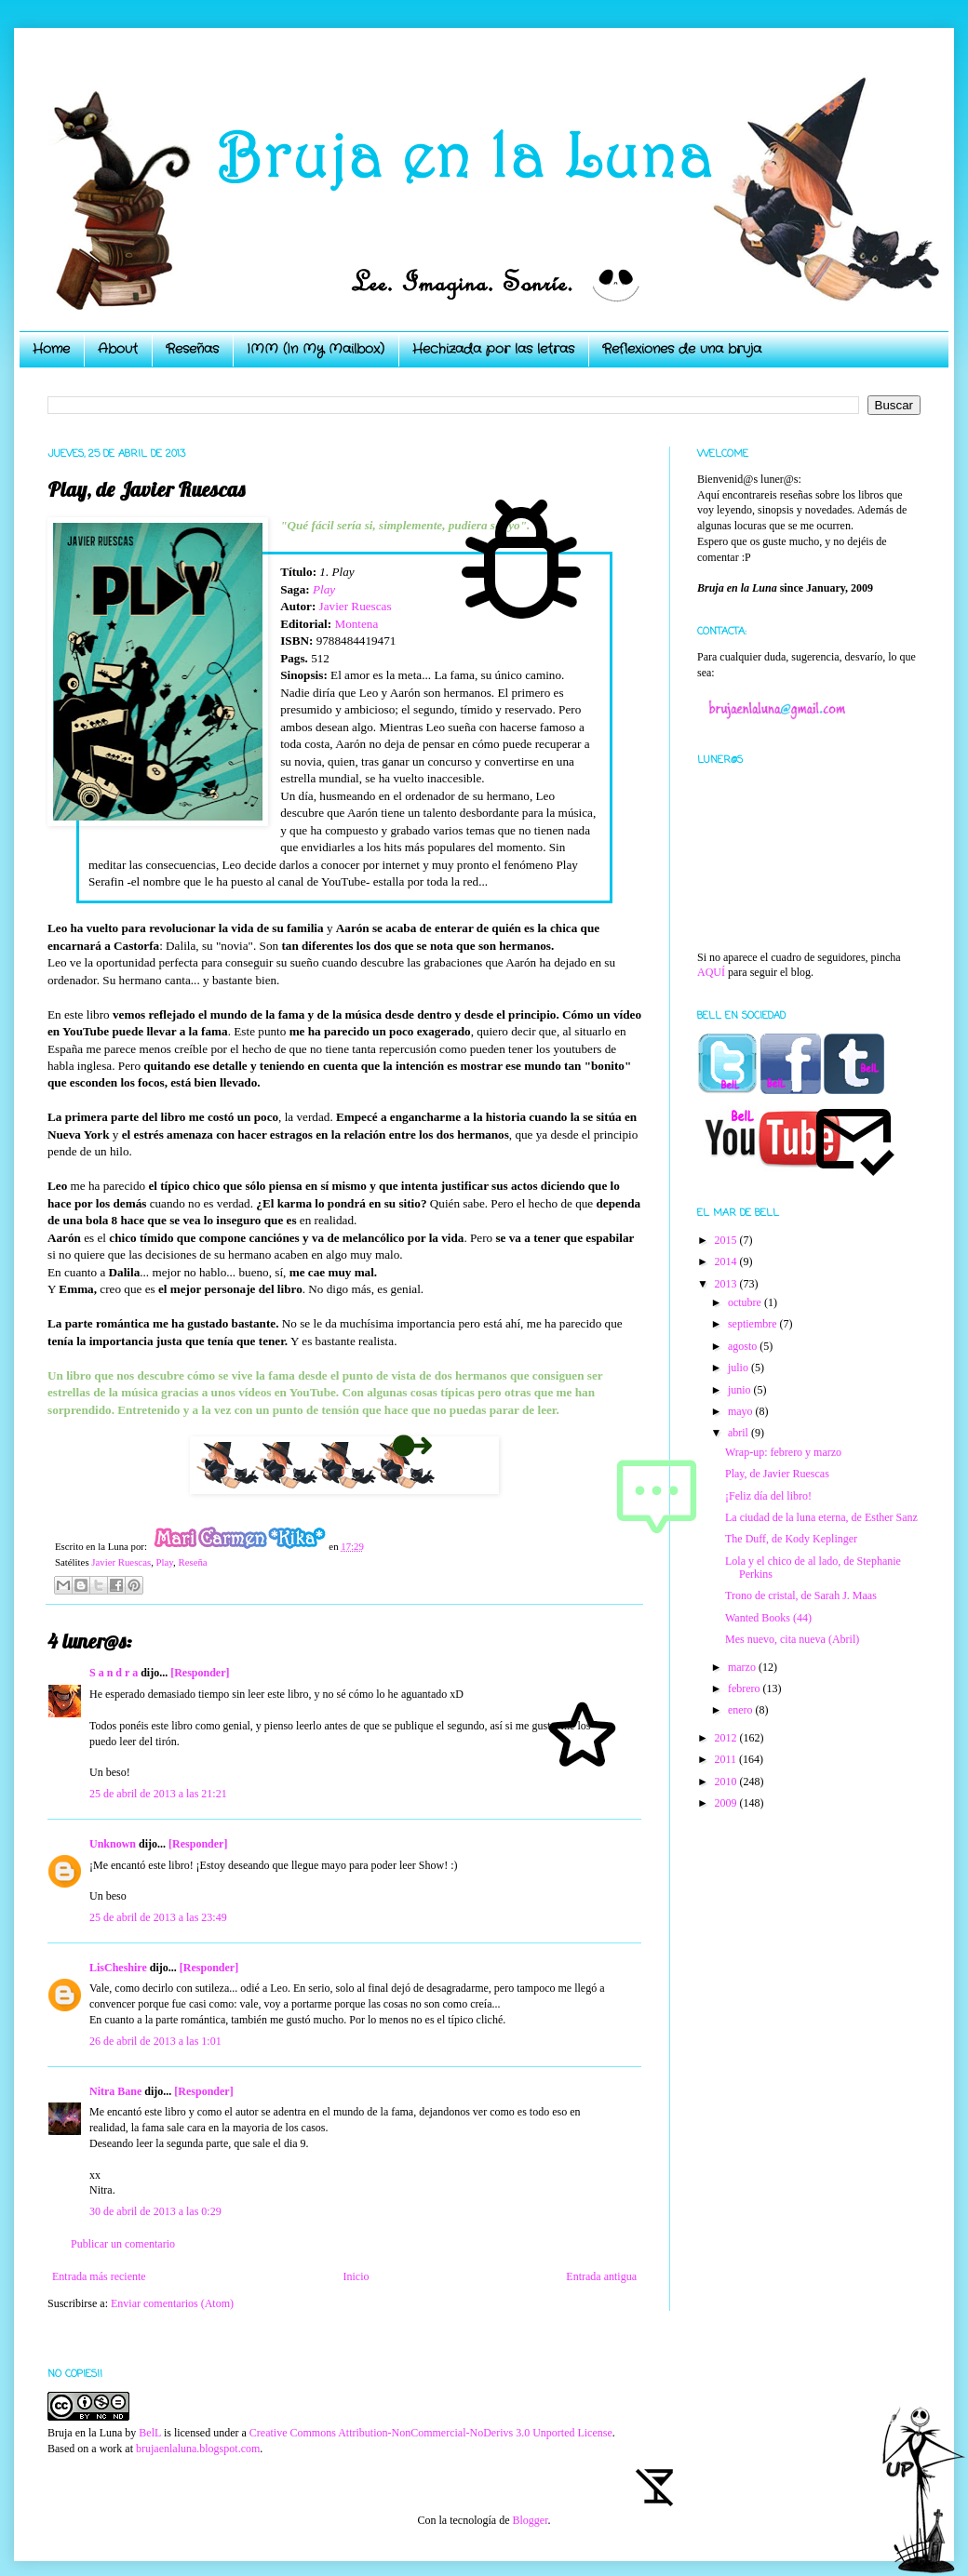  What do you see at coordinates (655, 2486) in the screenshot?
I see `indicates alcohol-free zone or no drinks allowed` at bounding box center [655, 2486].